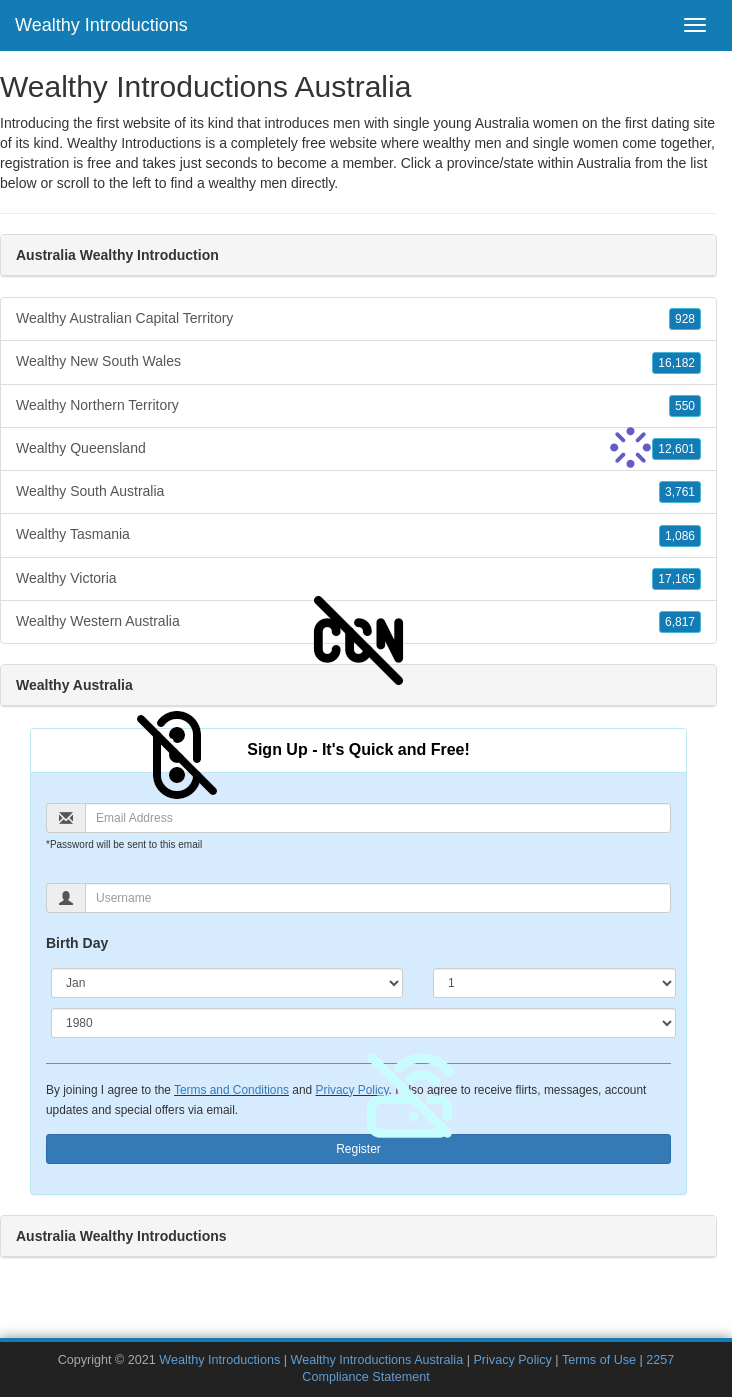  What do you see at coordinates (358, 640) in the screenshot?
I see `http connection disabled or unavailable` at bounding box center [358, 640].